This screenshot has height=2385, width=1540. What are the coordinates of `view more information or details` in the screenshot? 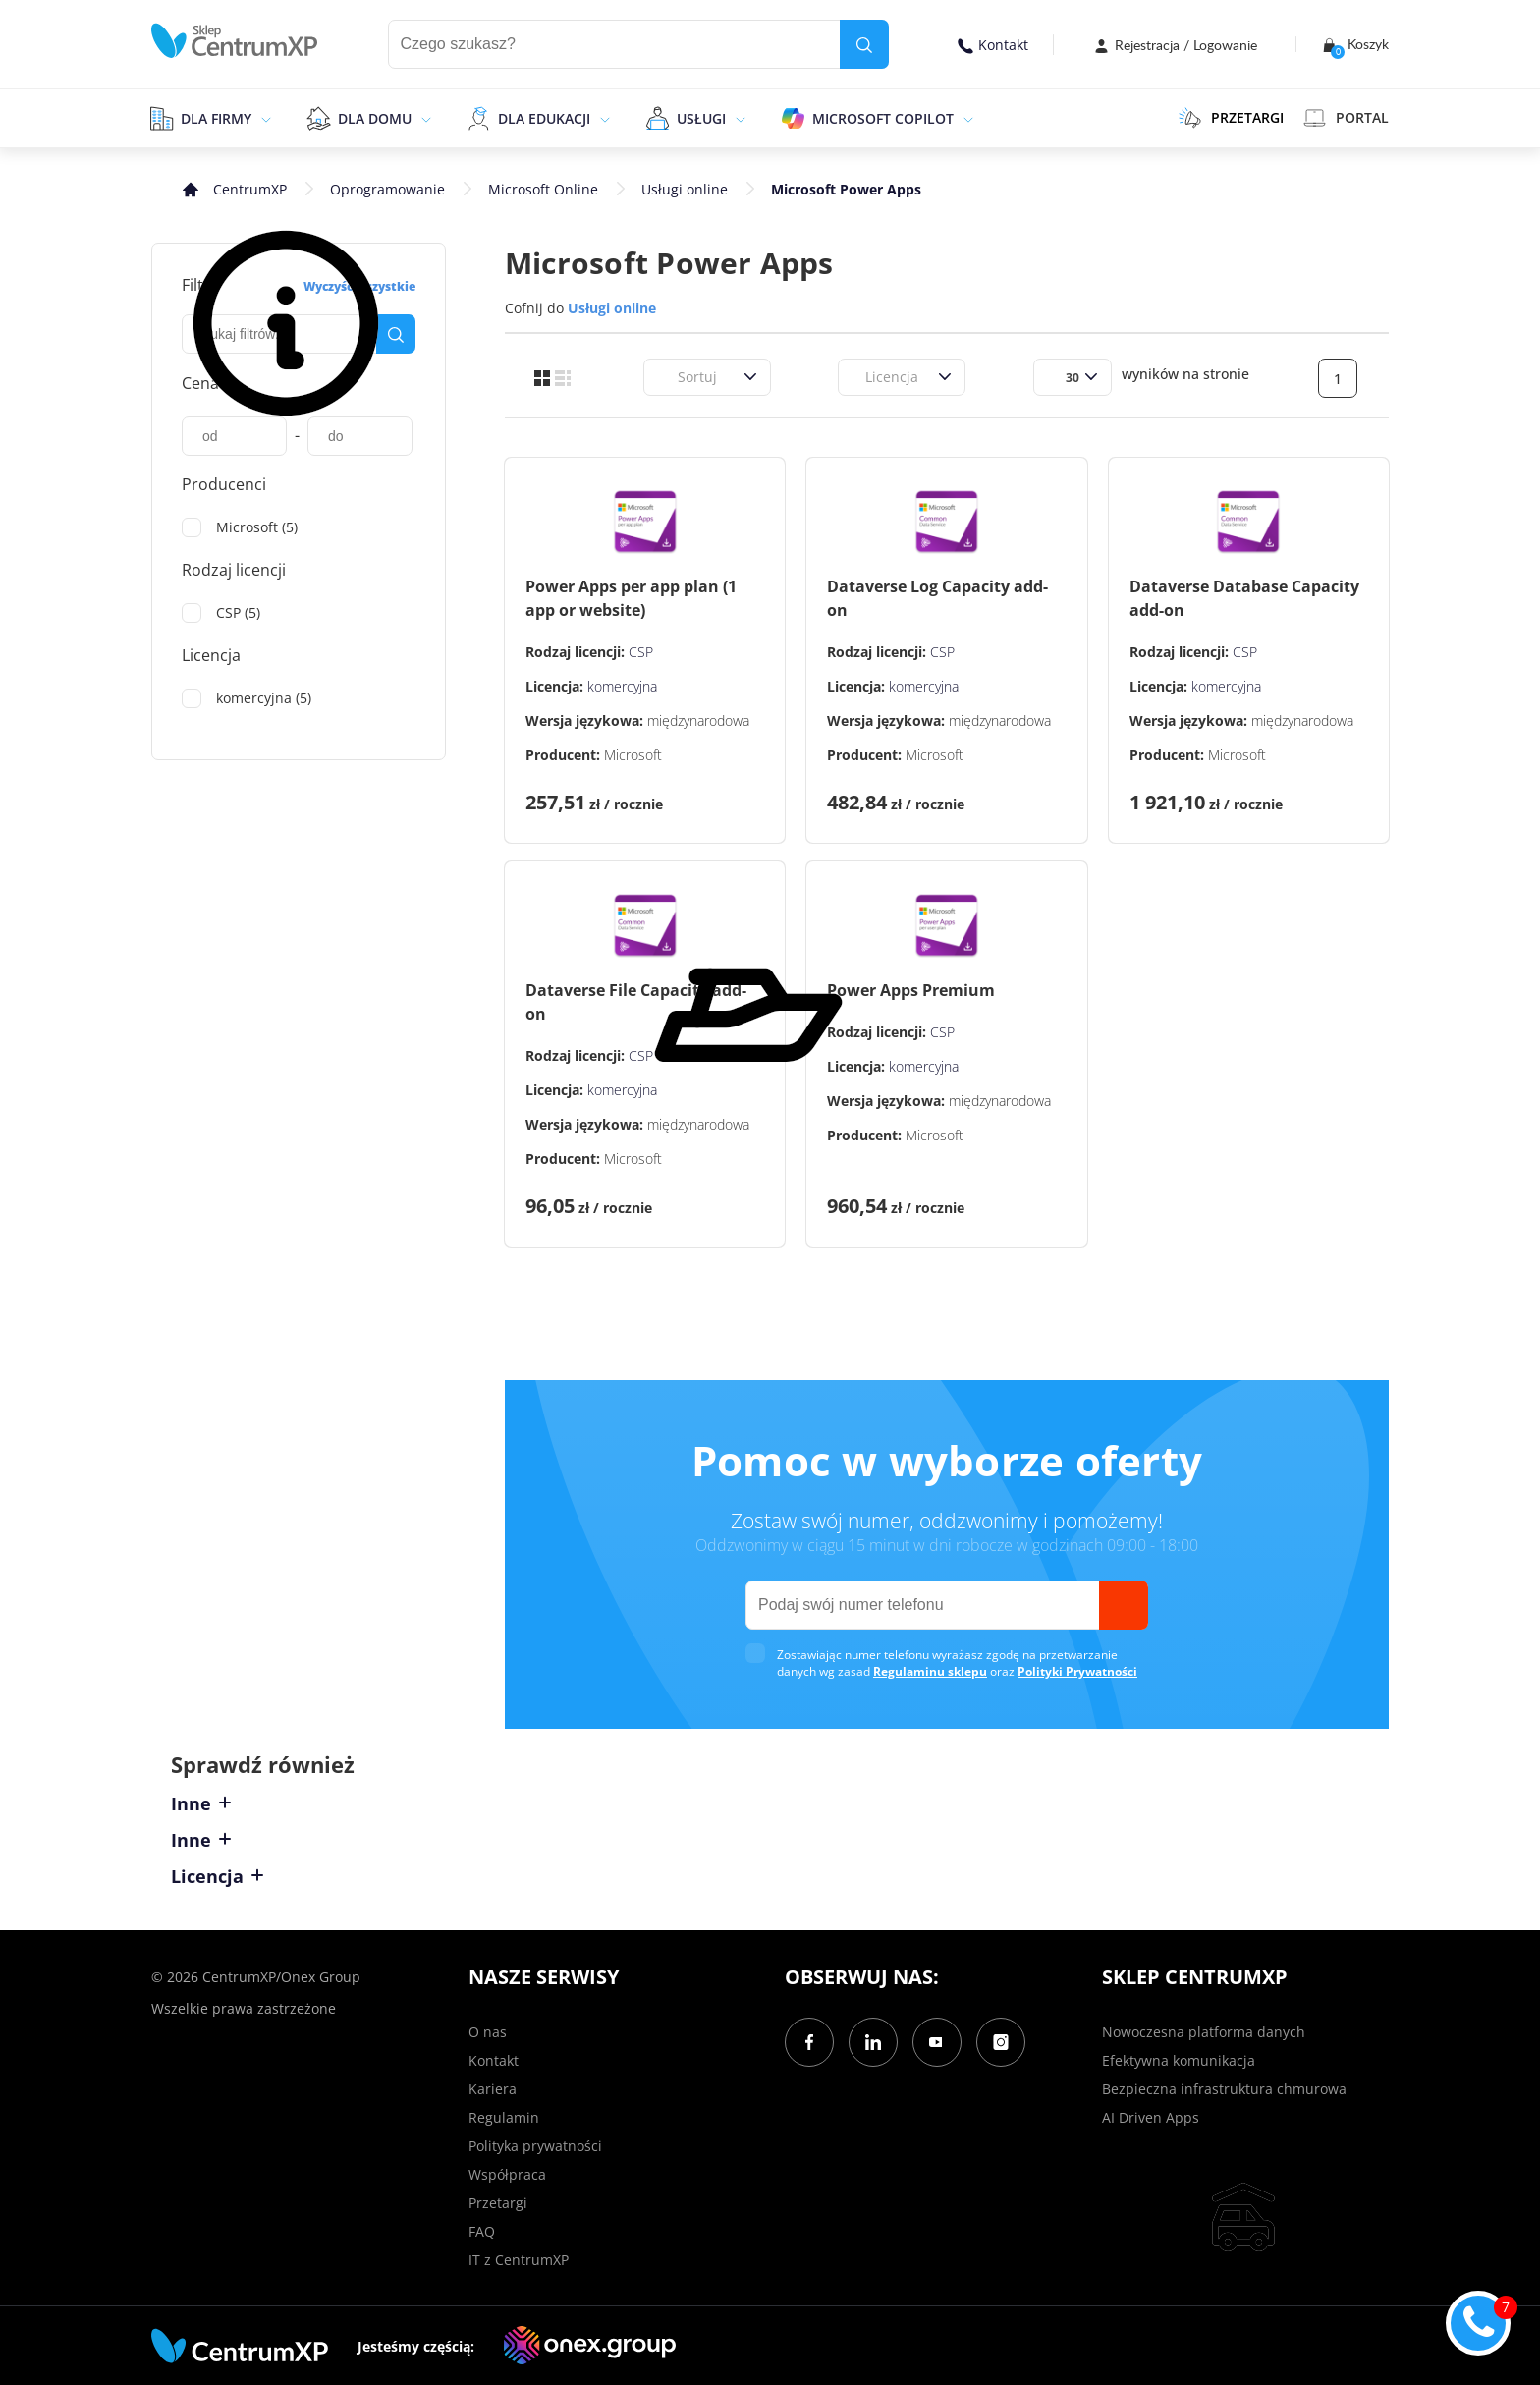 It's located at (286, 323).